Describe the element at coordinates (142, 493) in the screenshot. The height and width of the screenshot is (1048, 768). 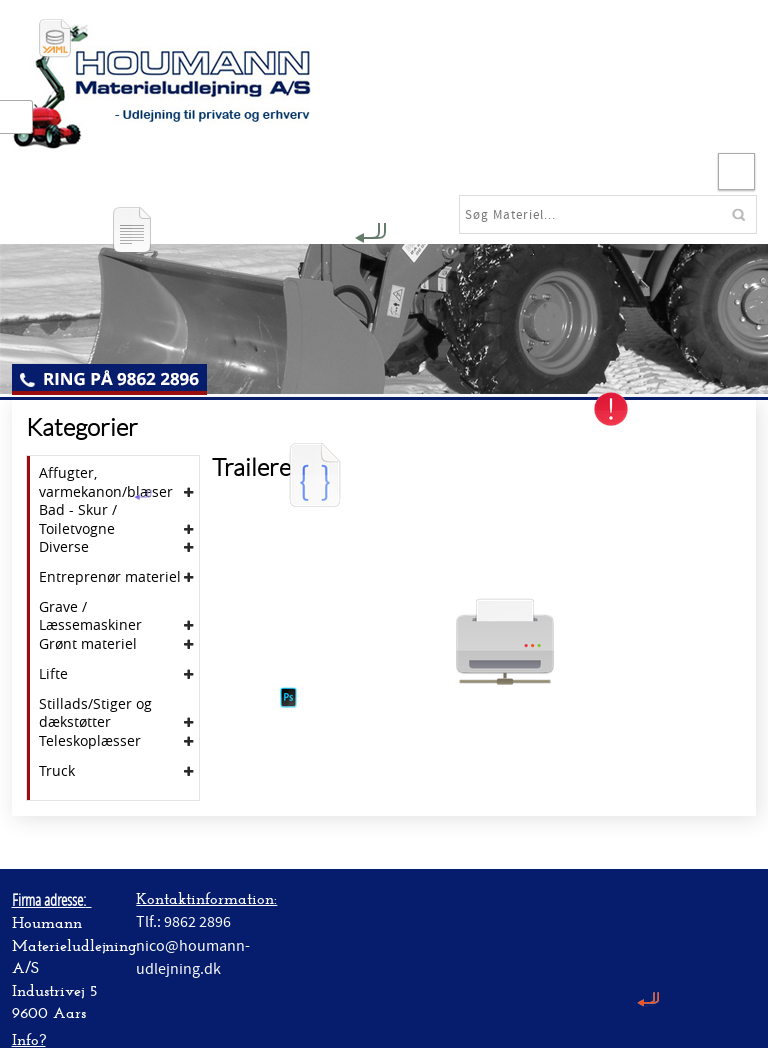
I see `reply to all recipients of an email` at that location.